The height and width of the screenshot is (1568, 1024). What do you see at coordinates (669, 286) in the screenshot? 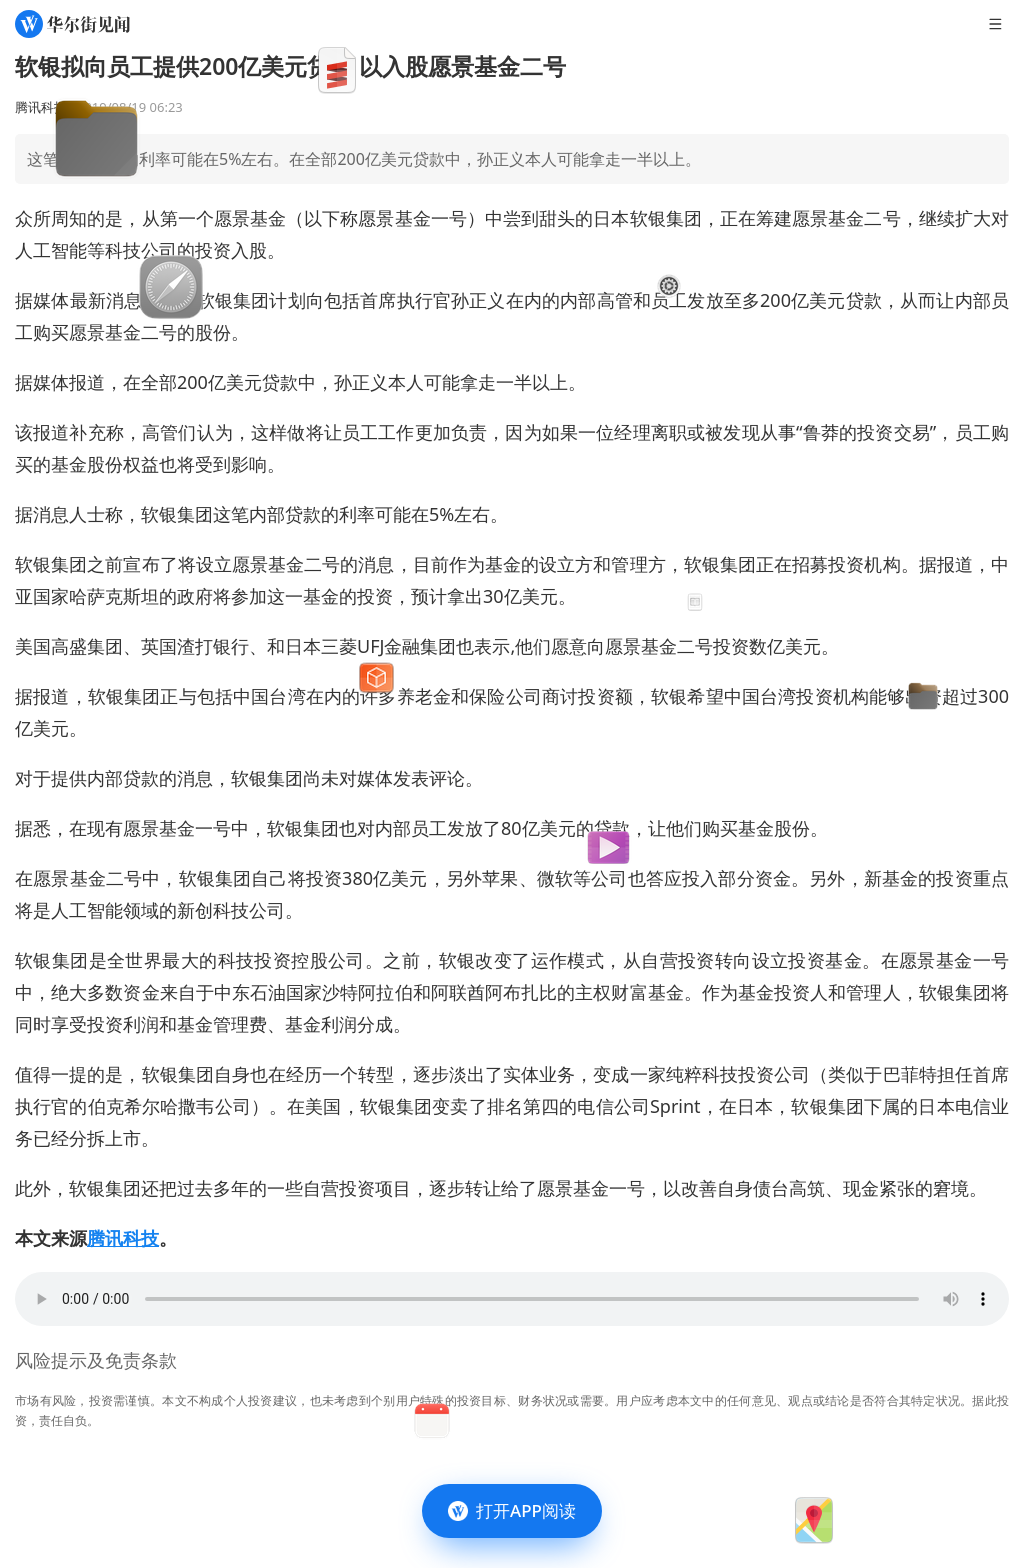
I see `open system settings` at bounding box center [669, 286].